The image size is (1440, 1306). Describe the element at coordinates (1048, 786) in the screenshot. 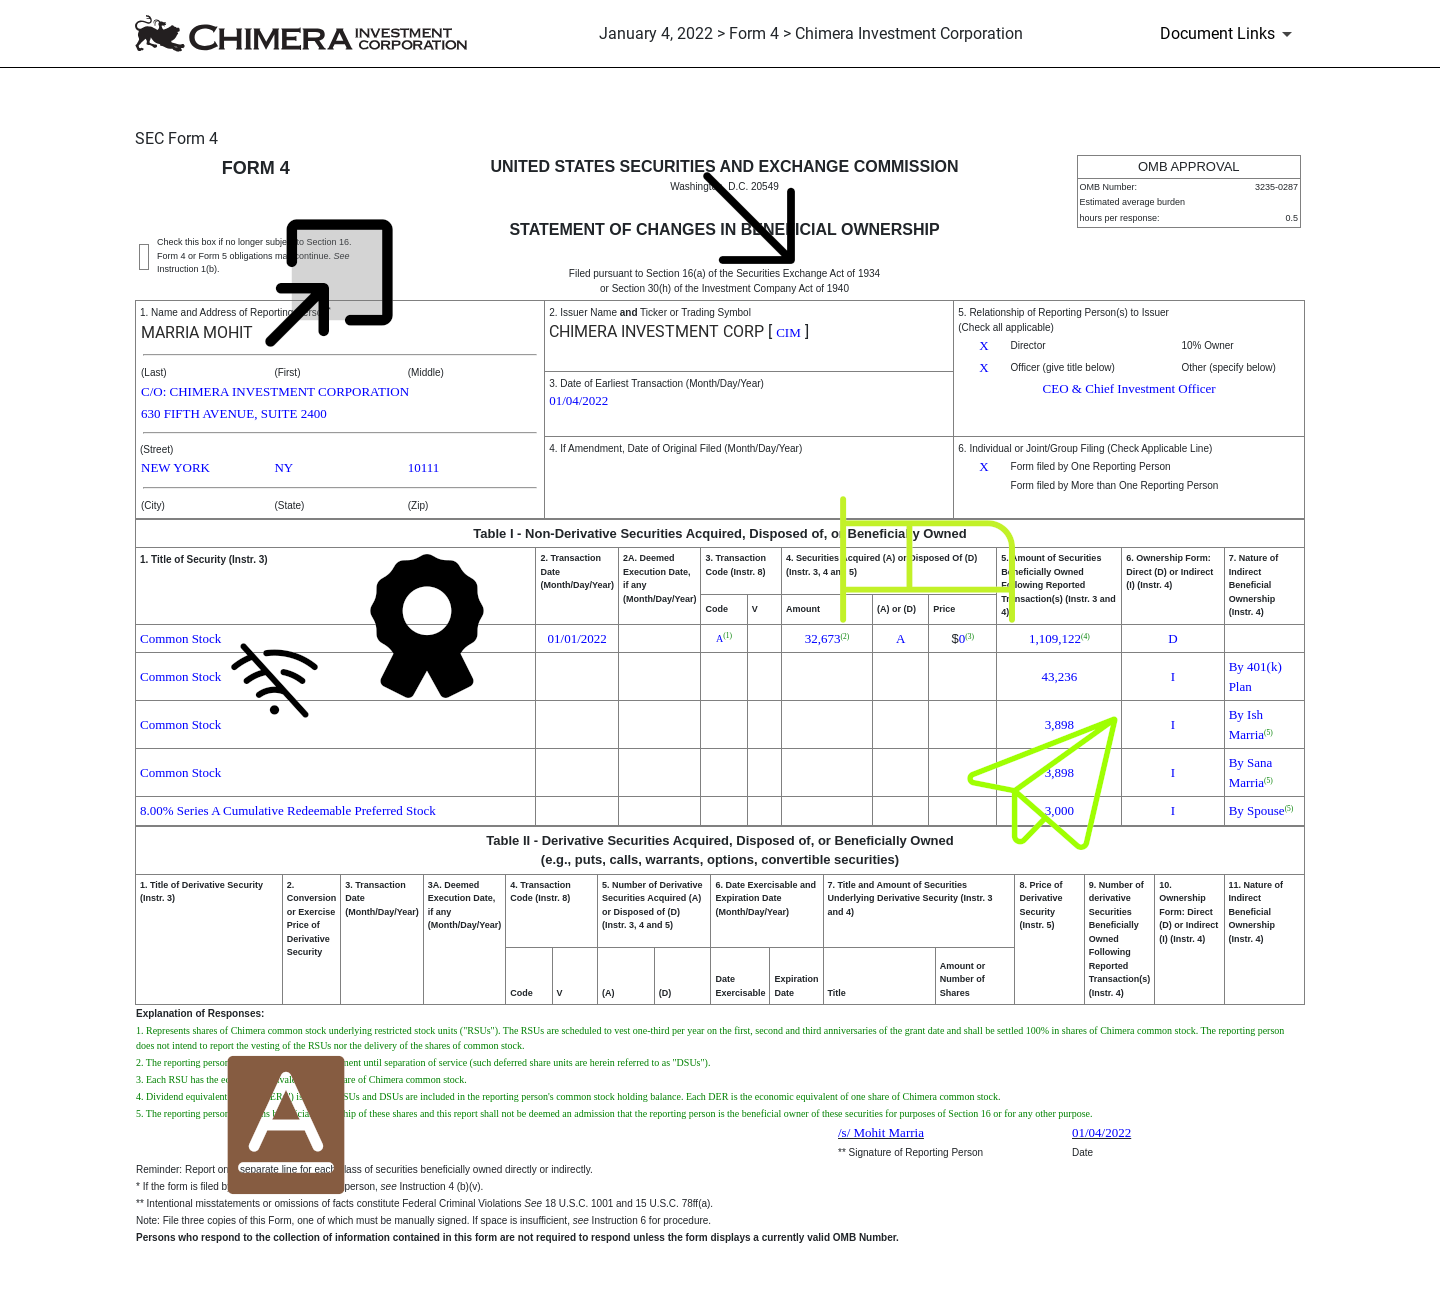

I see `open Telegram app` at that location.